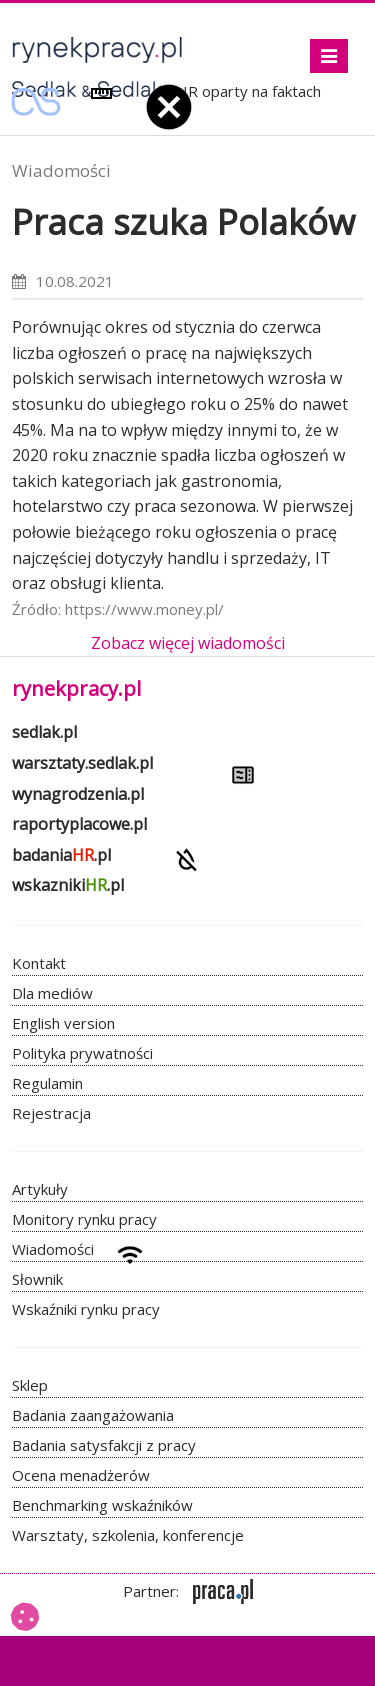  What do you see at coordinates (243, 775) in the screenshot?
I see `microwave or kitchen appliance control` at bounding box center [243, 775].